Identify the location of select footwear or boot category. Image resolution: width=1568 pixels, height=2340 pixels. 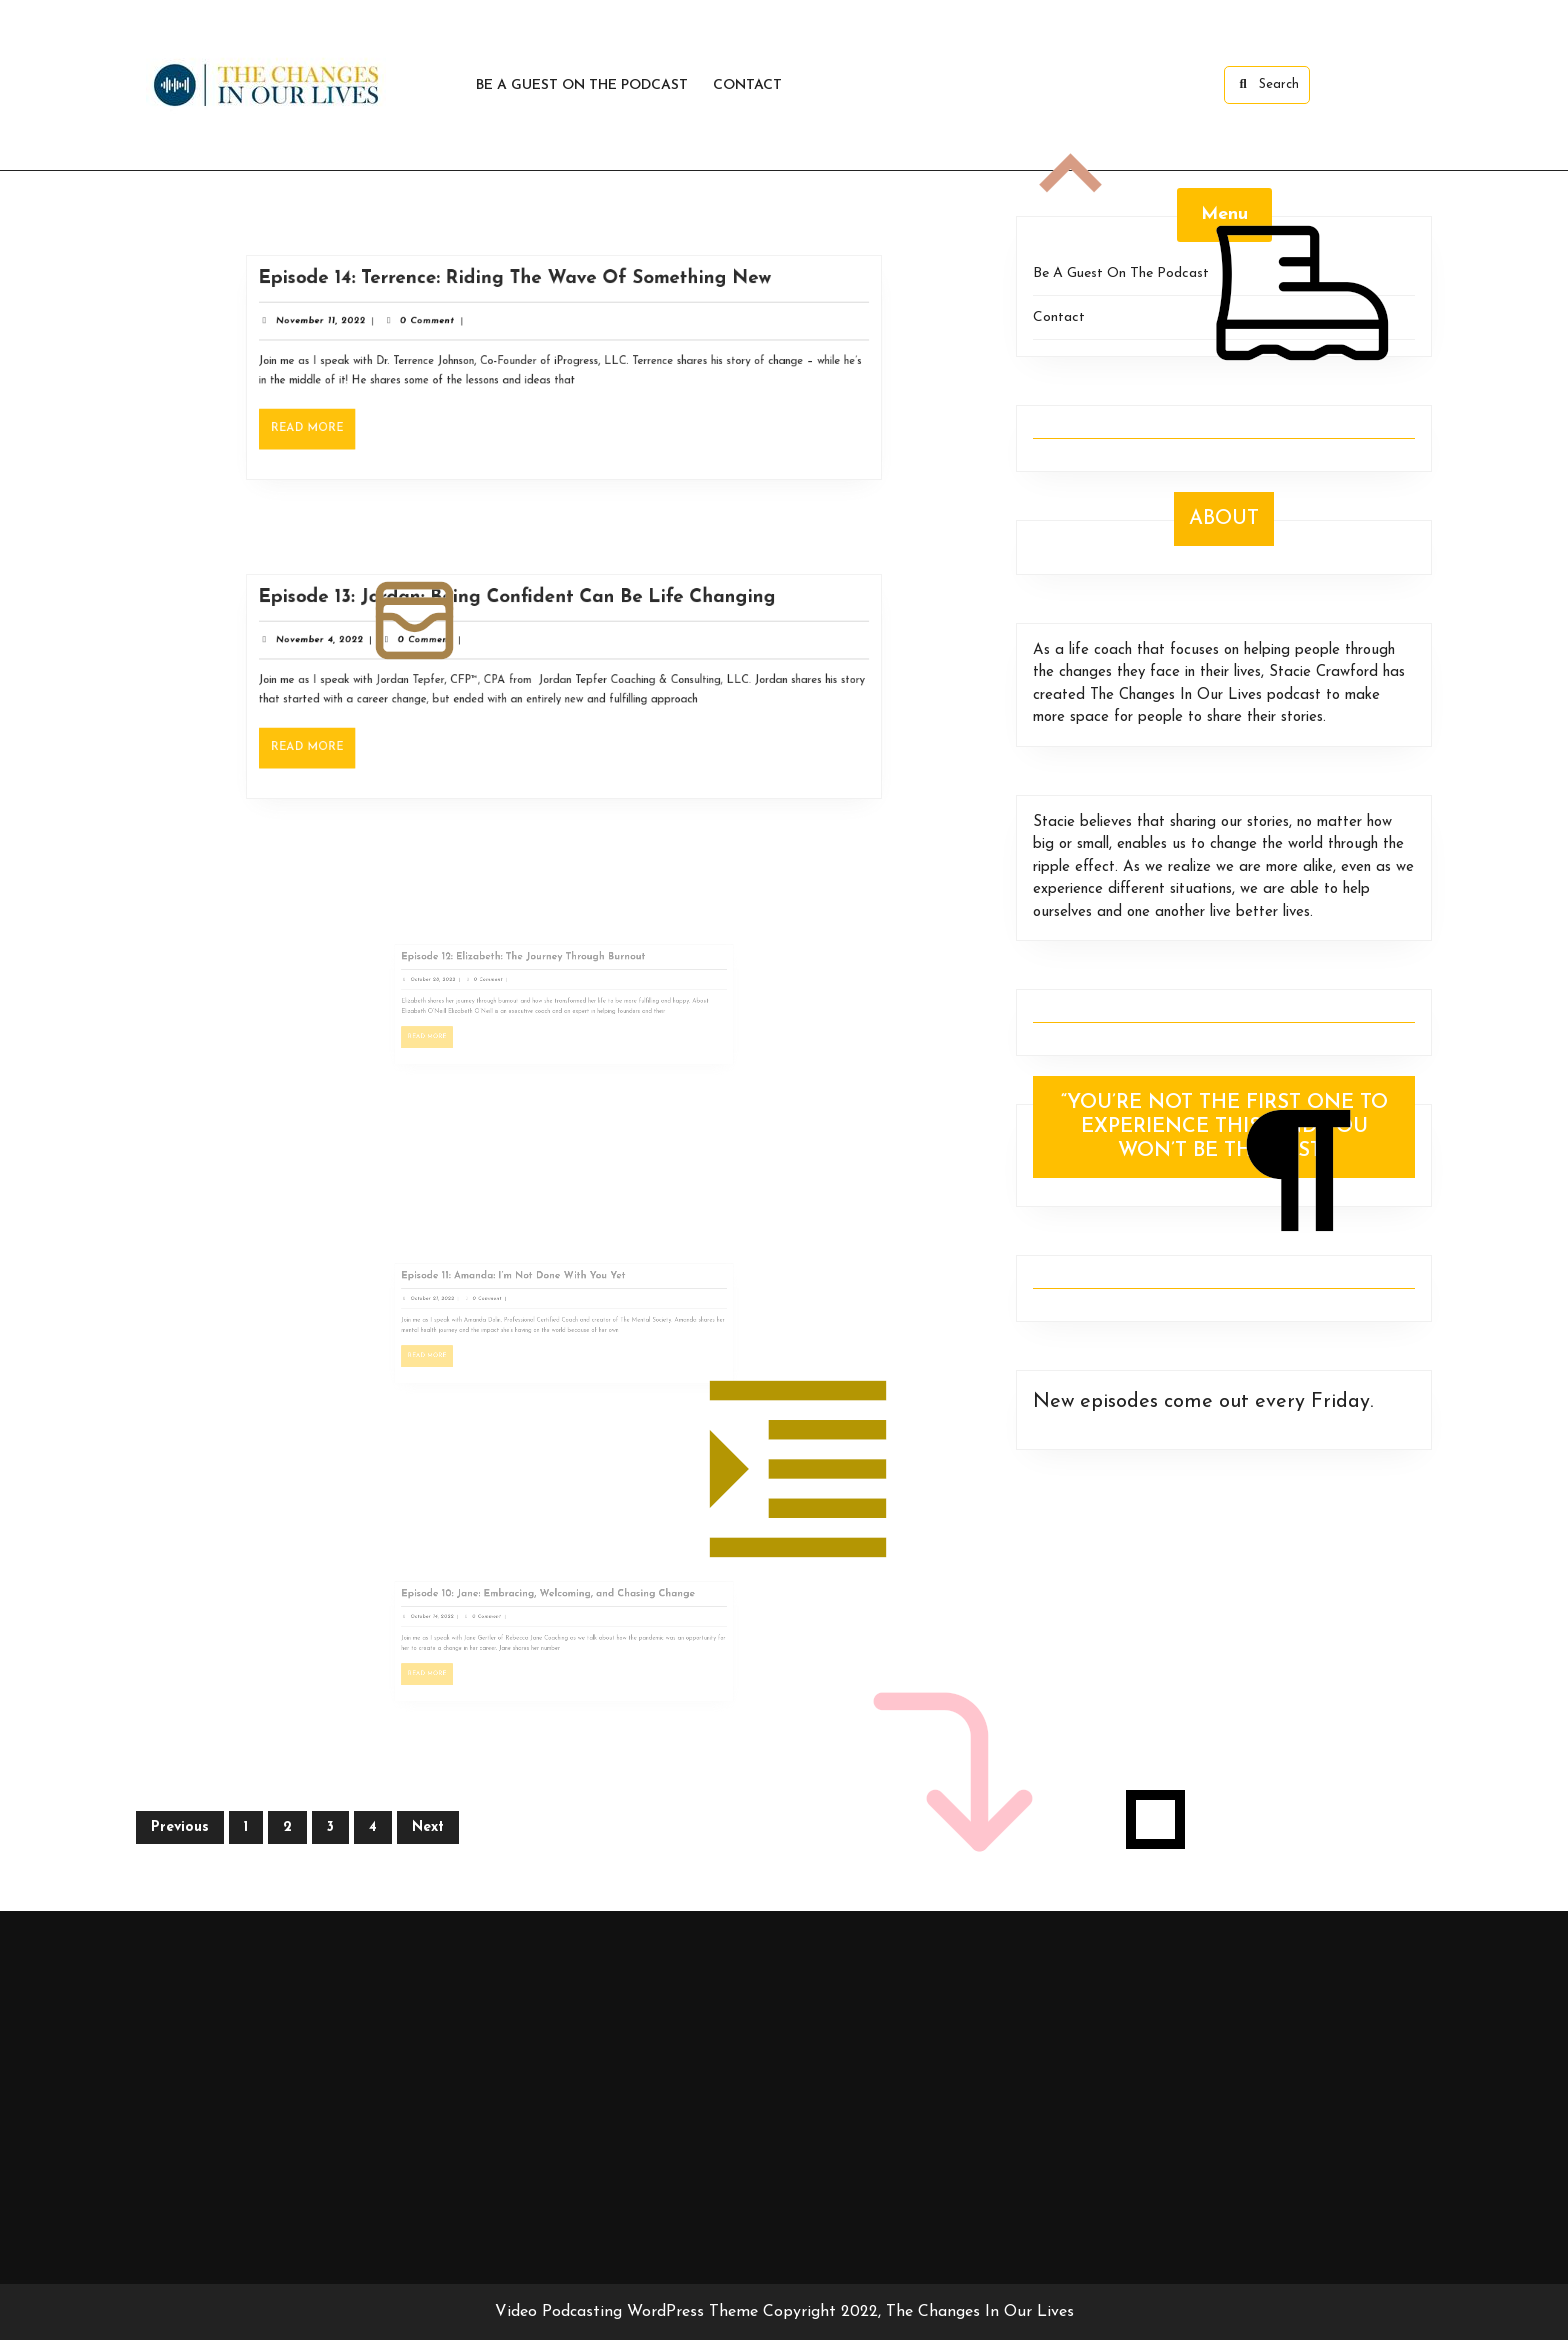
(1296, 293).